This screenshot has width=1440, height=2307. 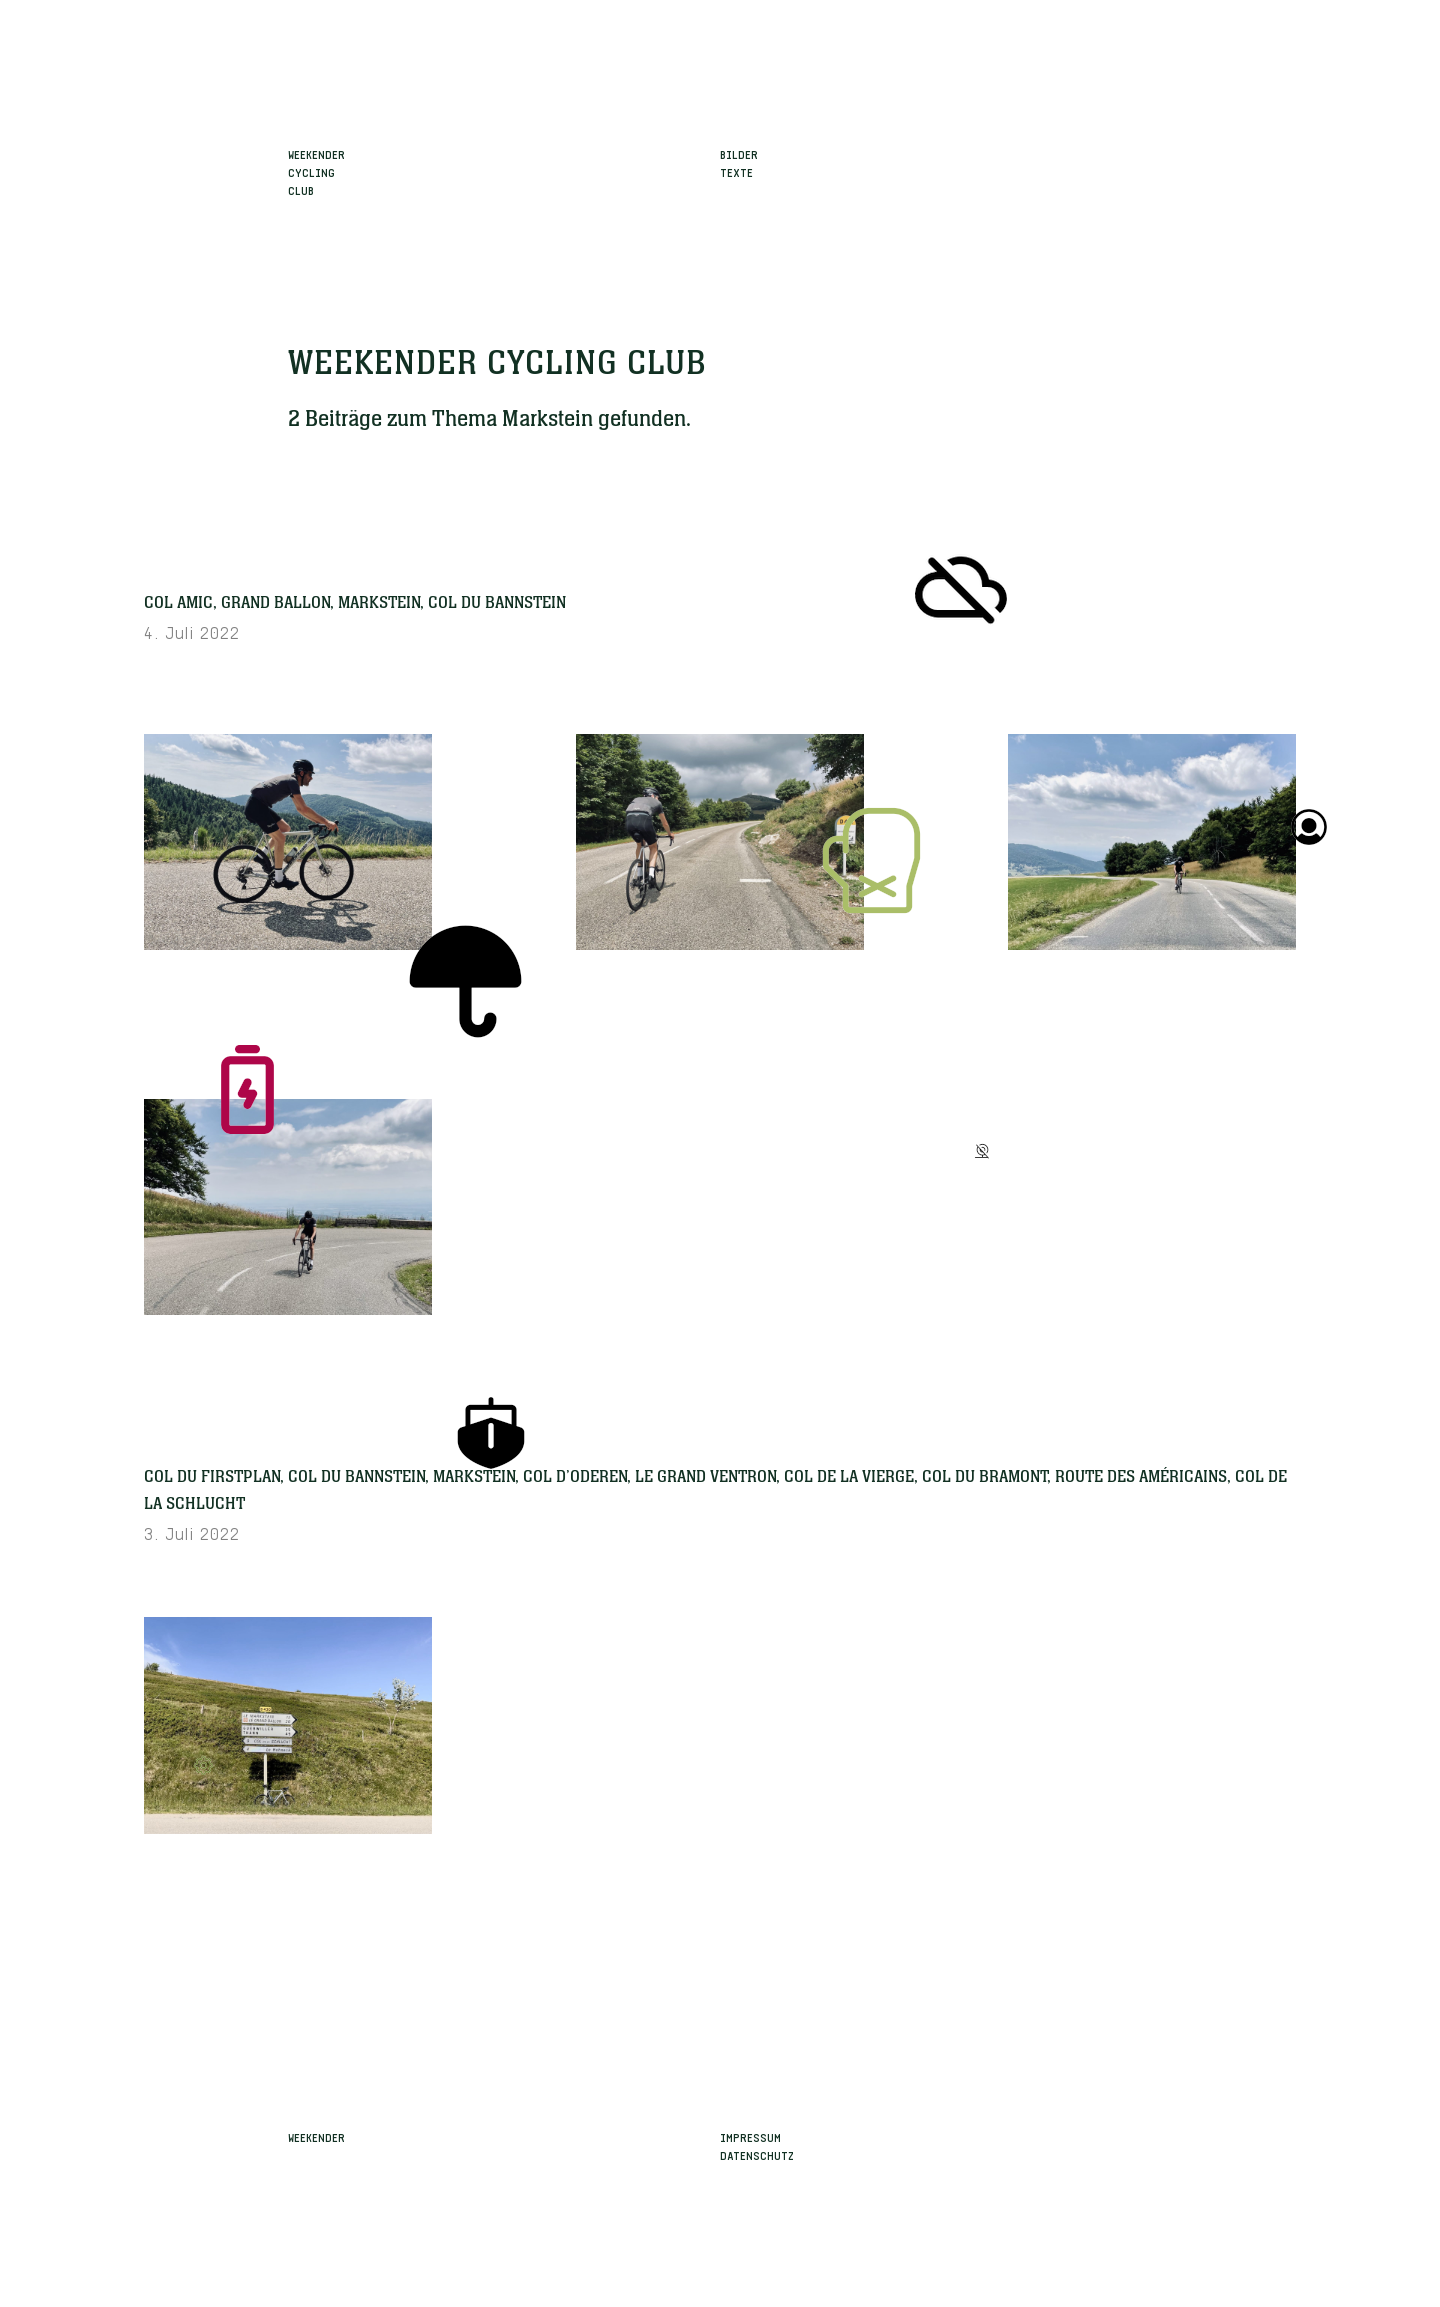 I want to click on access boat or ferry services, so click(x=491, y=1433).